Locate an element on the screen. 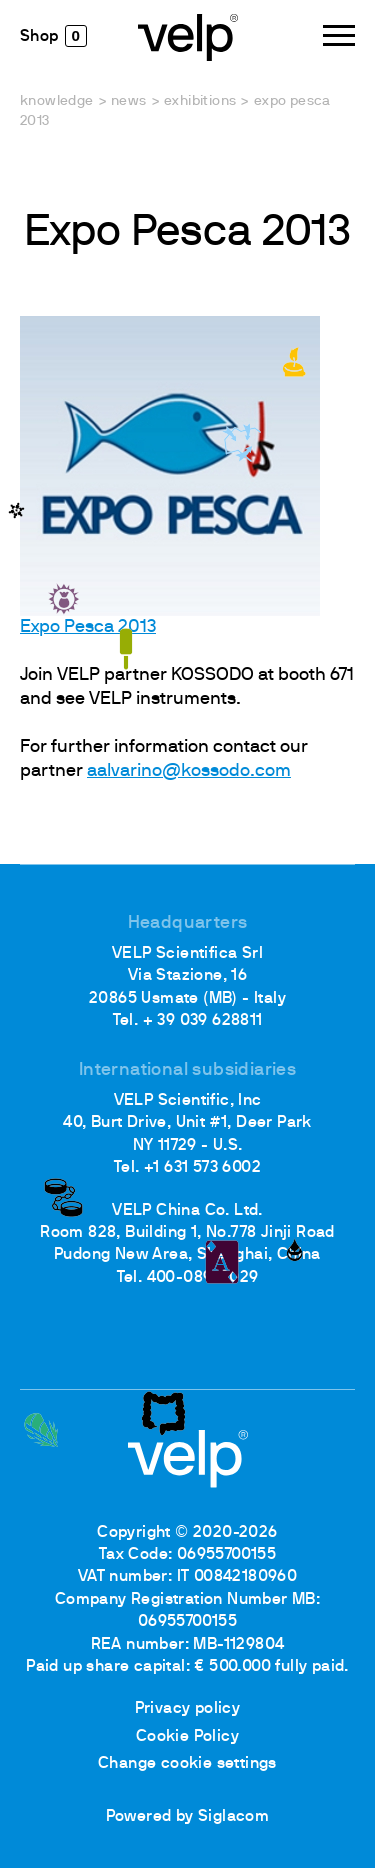 Image resolution: width=375 pixels, height=1868 pixels. indicates a frozen or cold status effect in gameplay is located at coordinates (16, 510).